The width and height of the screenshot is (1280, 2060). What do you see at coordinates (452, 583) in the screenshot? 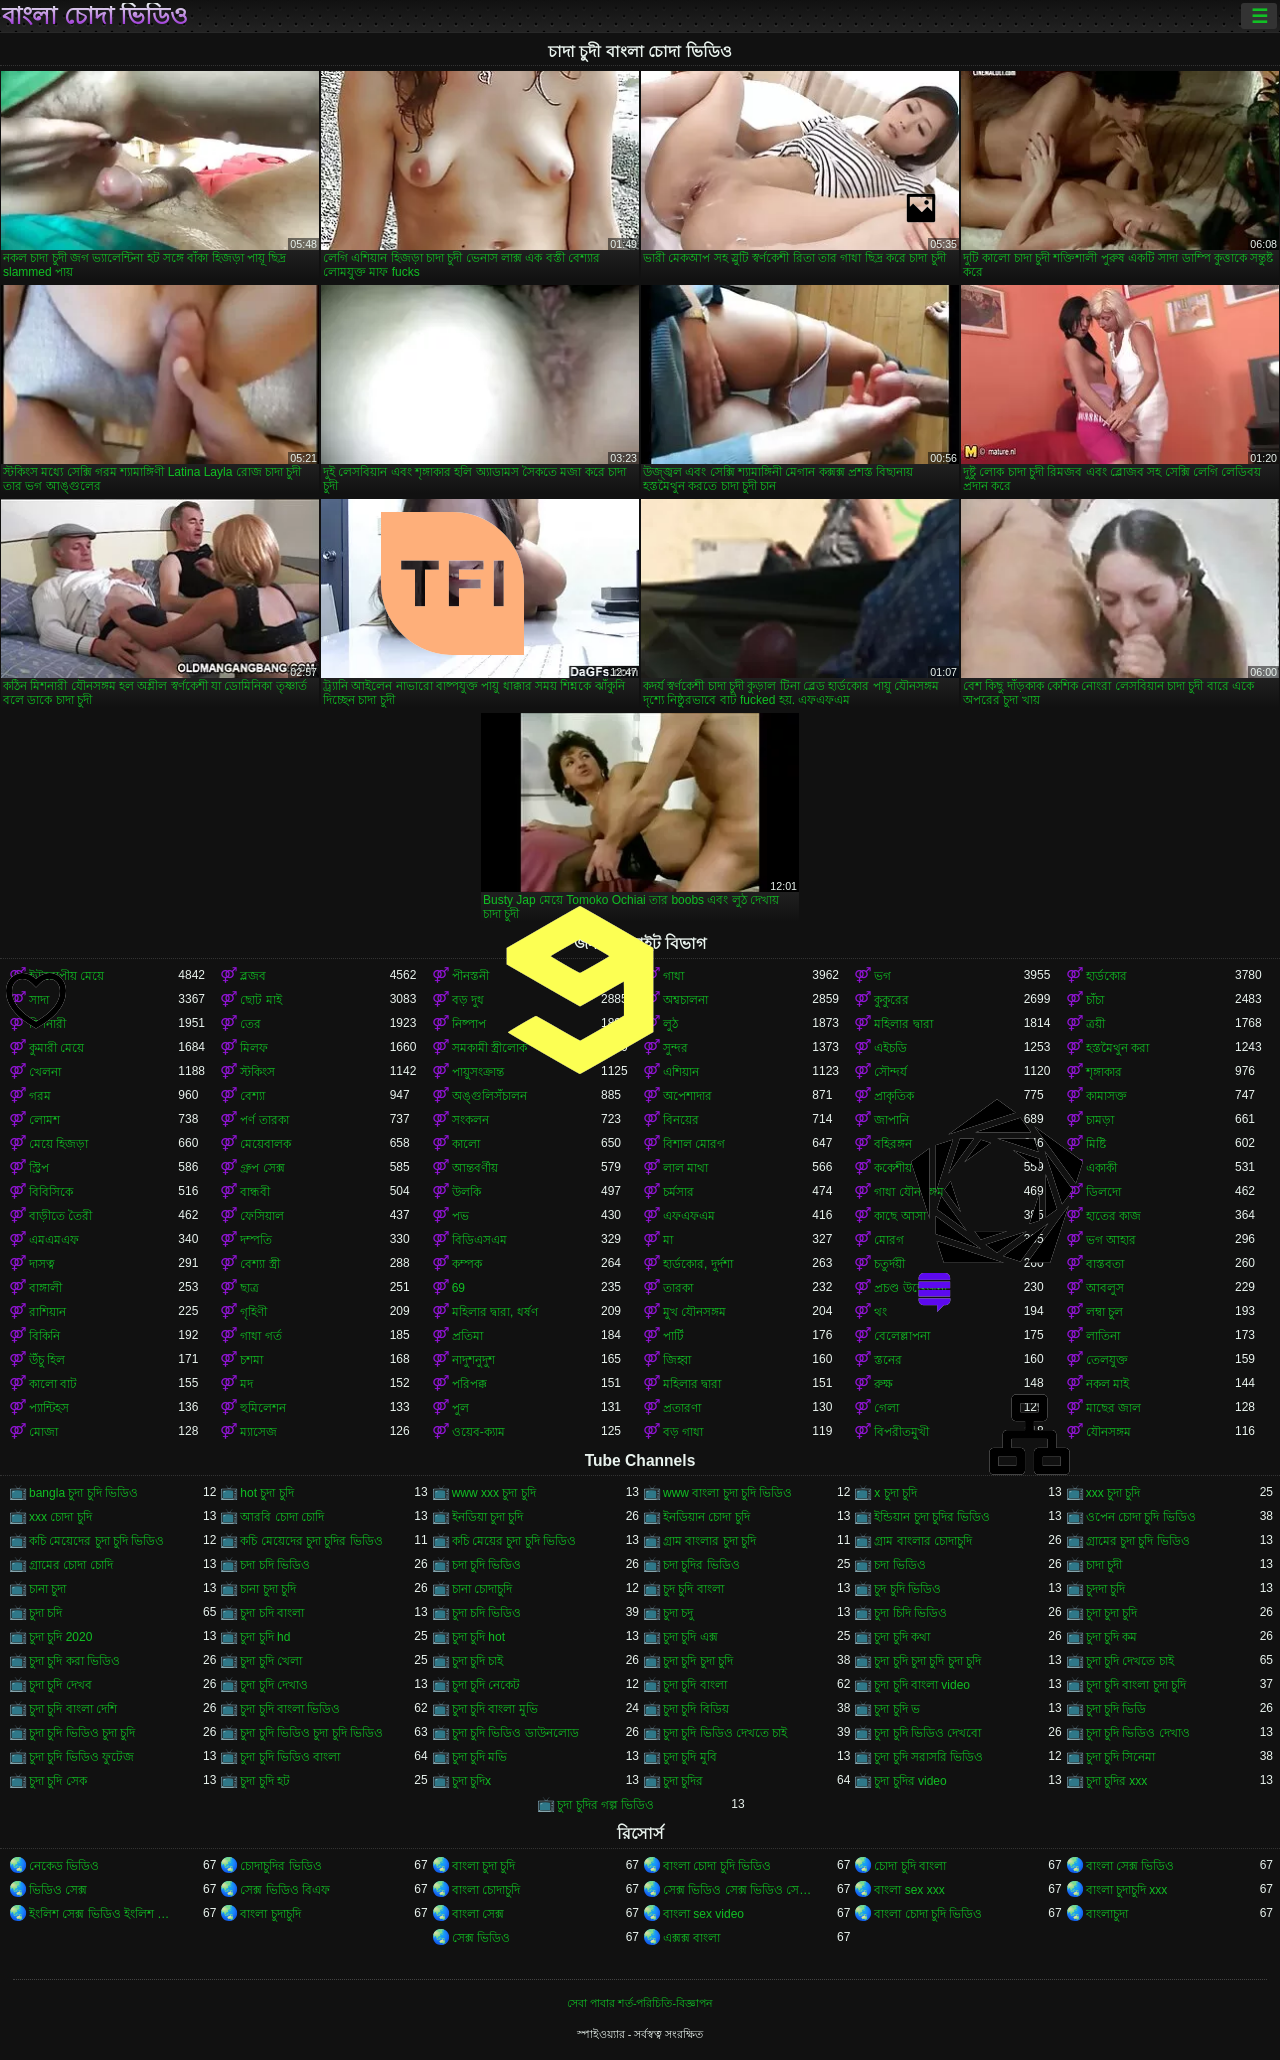
I see `open transport for ireland app or website` at bounding box center [452, 583].